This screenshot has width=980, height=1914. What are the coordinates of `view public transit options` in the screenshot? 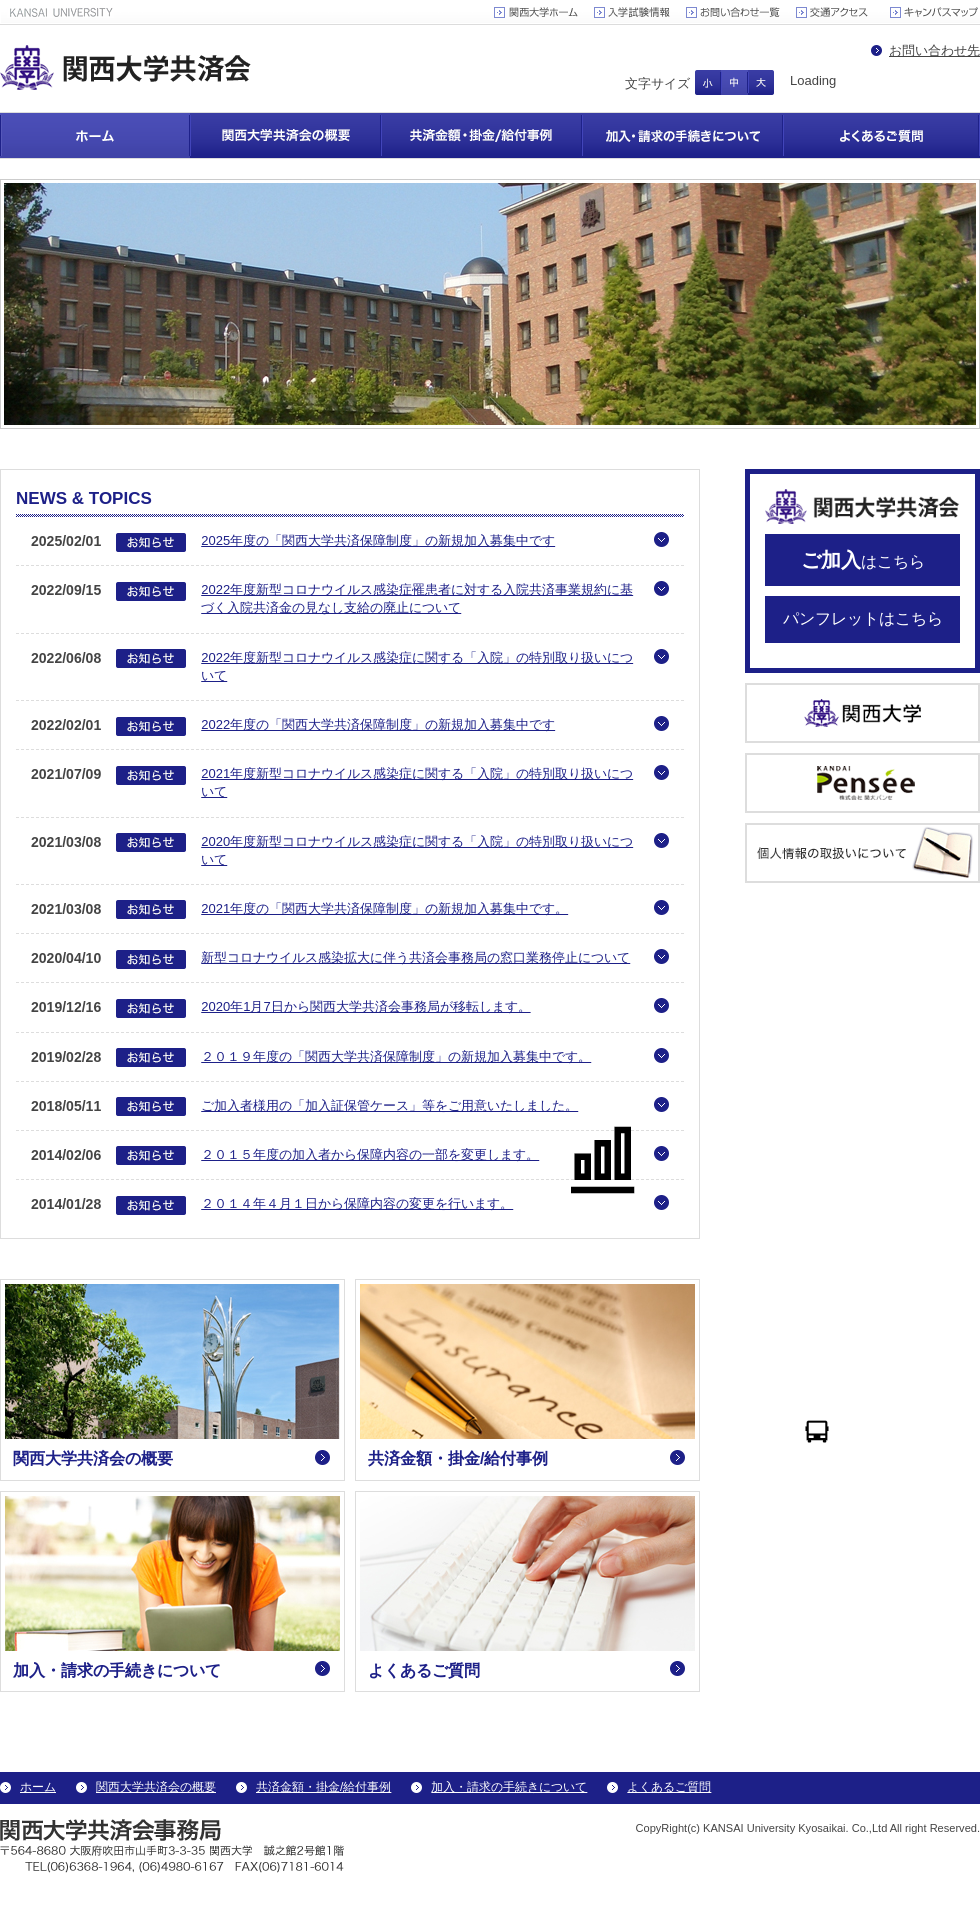 It's located at (817, 1431).